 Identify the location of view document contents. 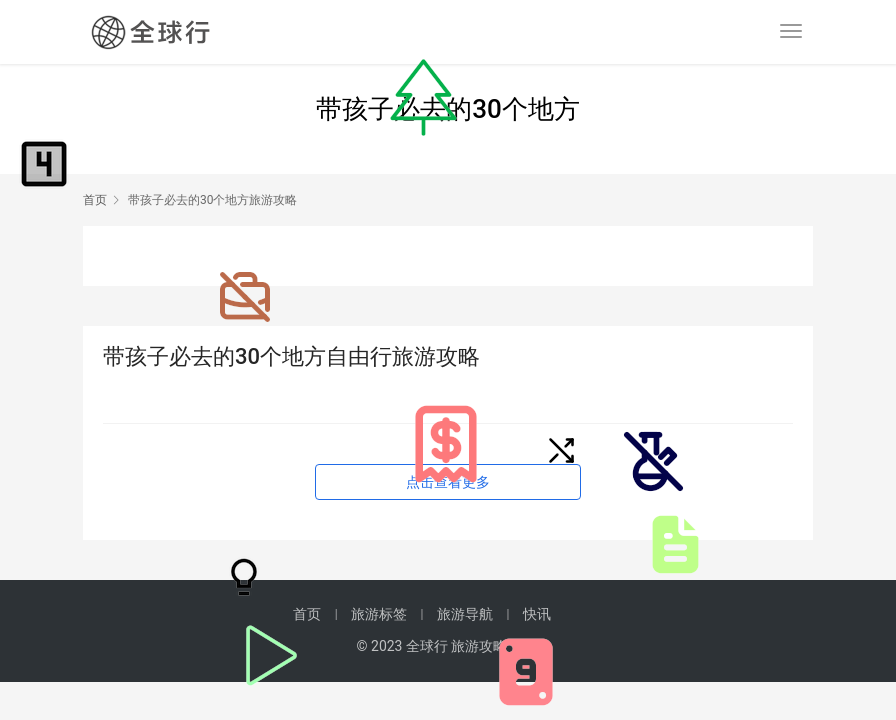
(675, 544).